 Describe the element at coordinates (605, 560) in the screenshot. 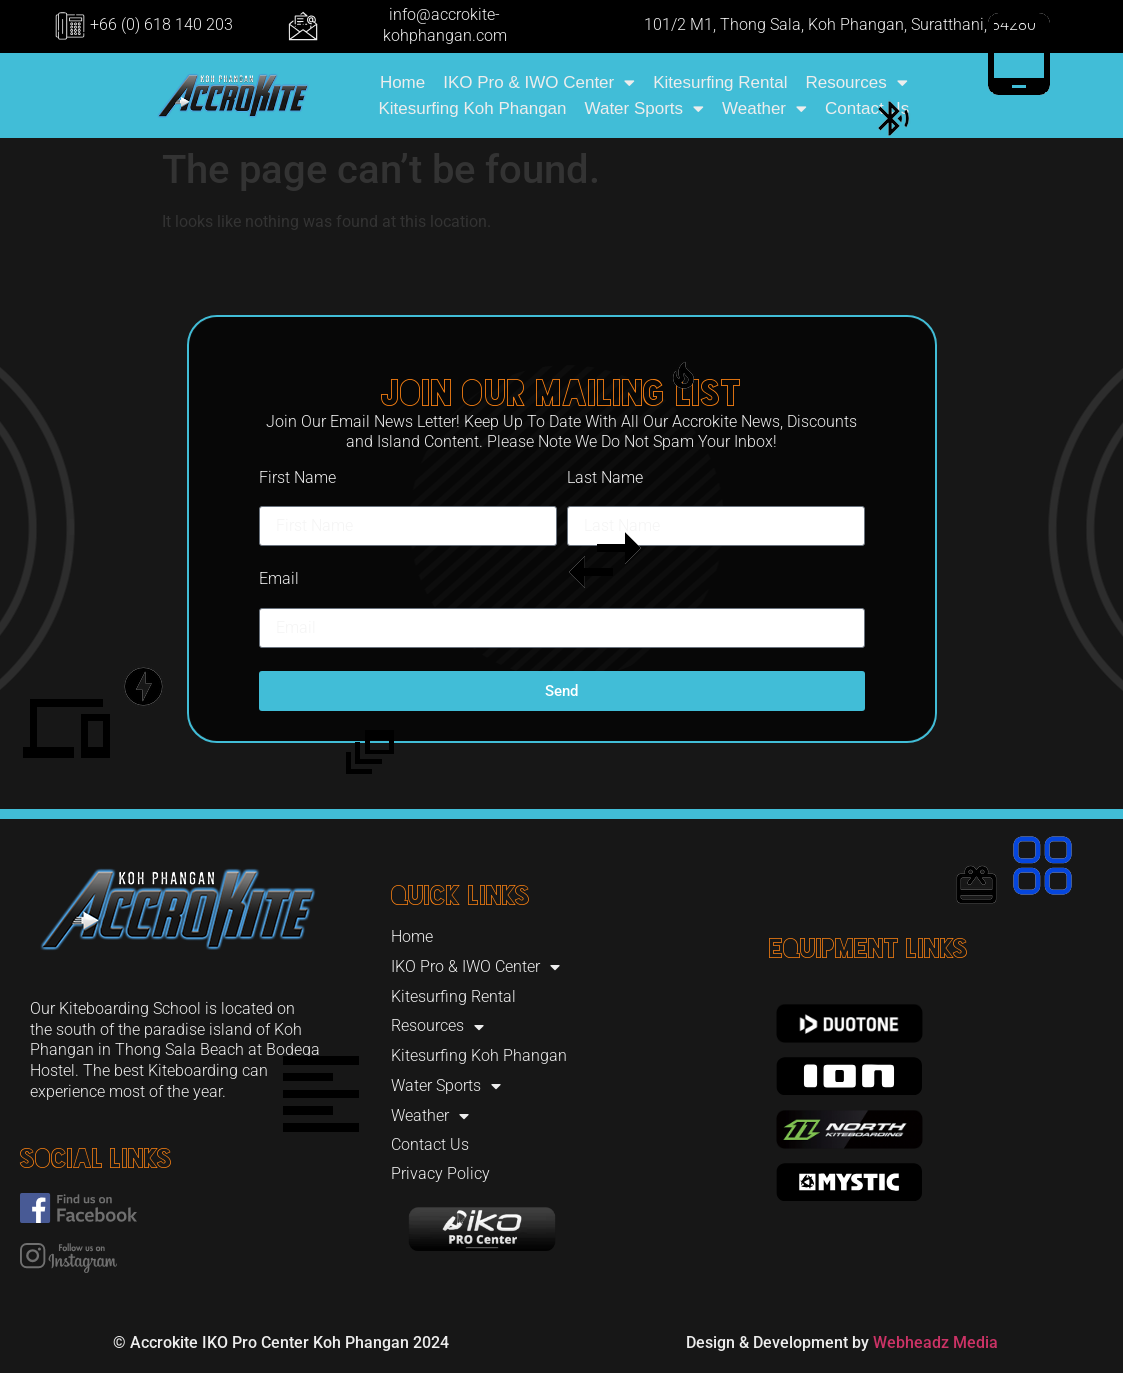

I see `swap or exchange items` at that location.